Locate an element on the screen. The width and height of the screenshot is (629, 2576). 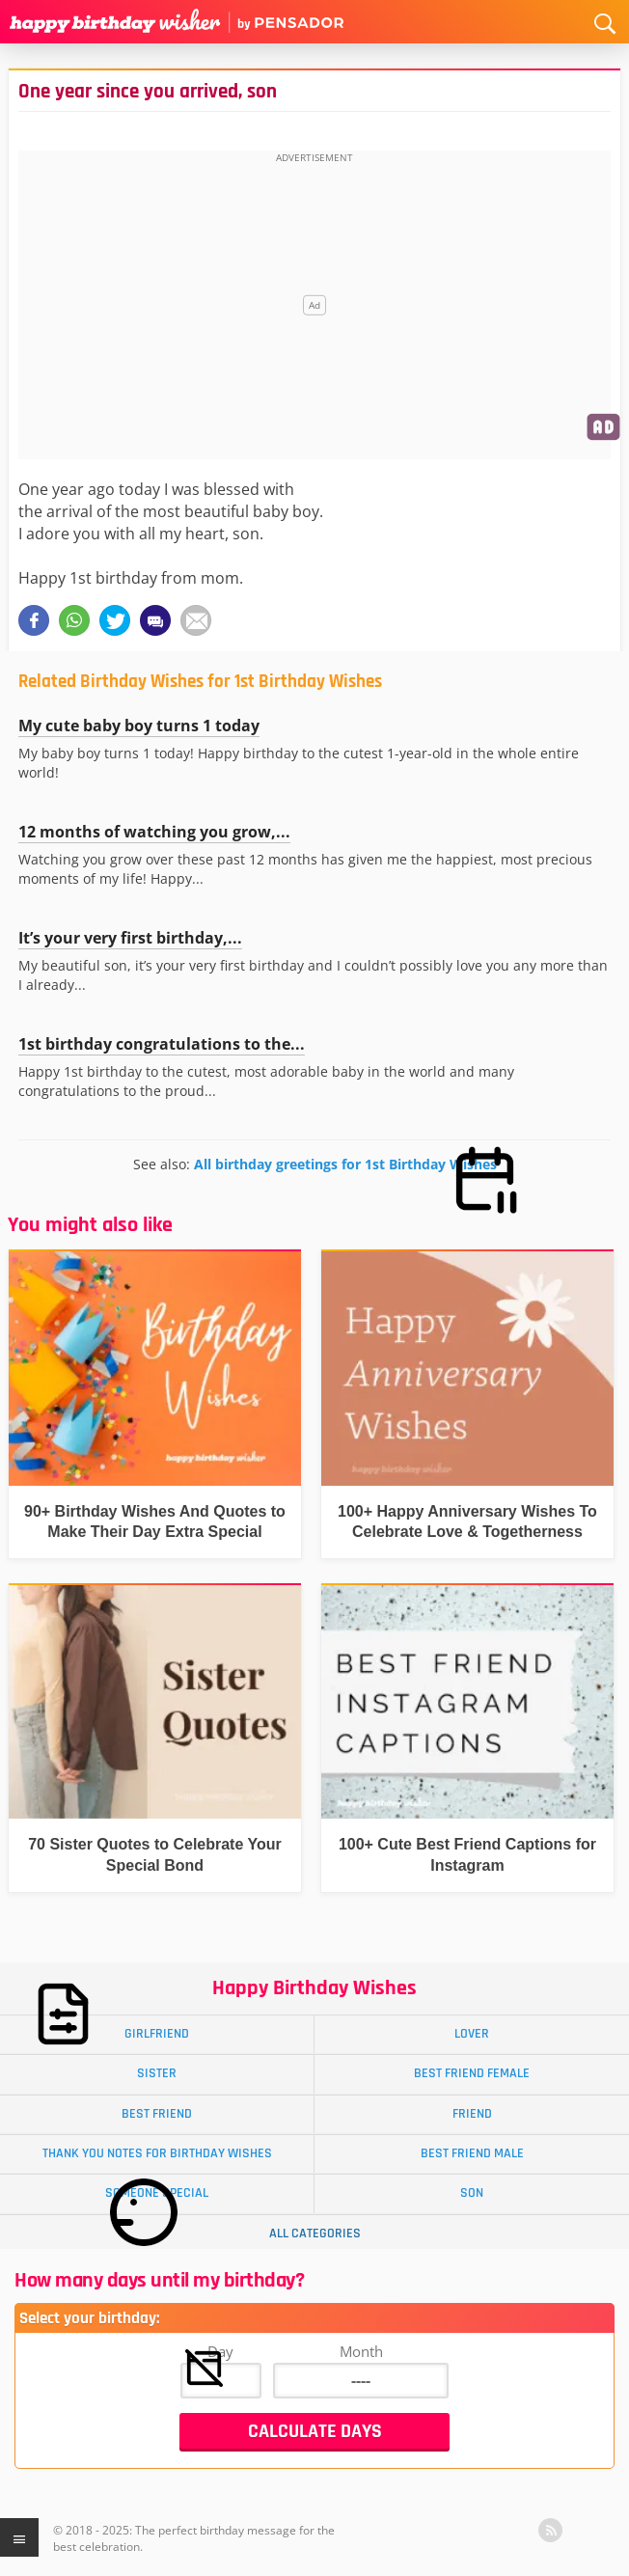
indicates sponsored or advertisement content is located at coordinates (603, 426).